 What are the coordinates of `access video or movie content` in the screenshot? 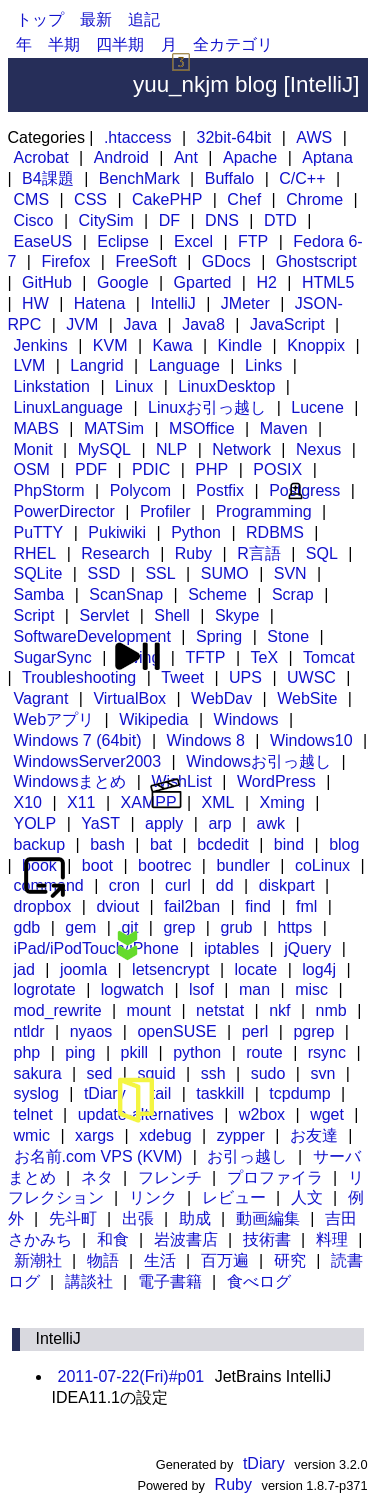 It's located at (166, 794).